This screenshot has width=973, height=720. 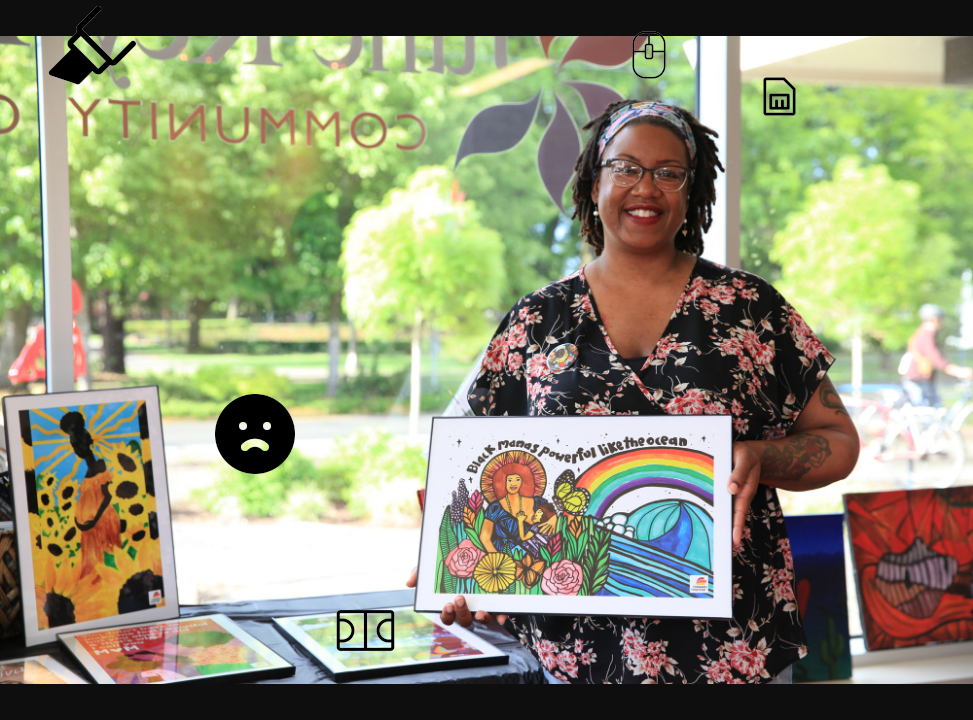 I want to click on manage sim card settings, so click(x=779, y=96).